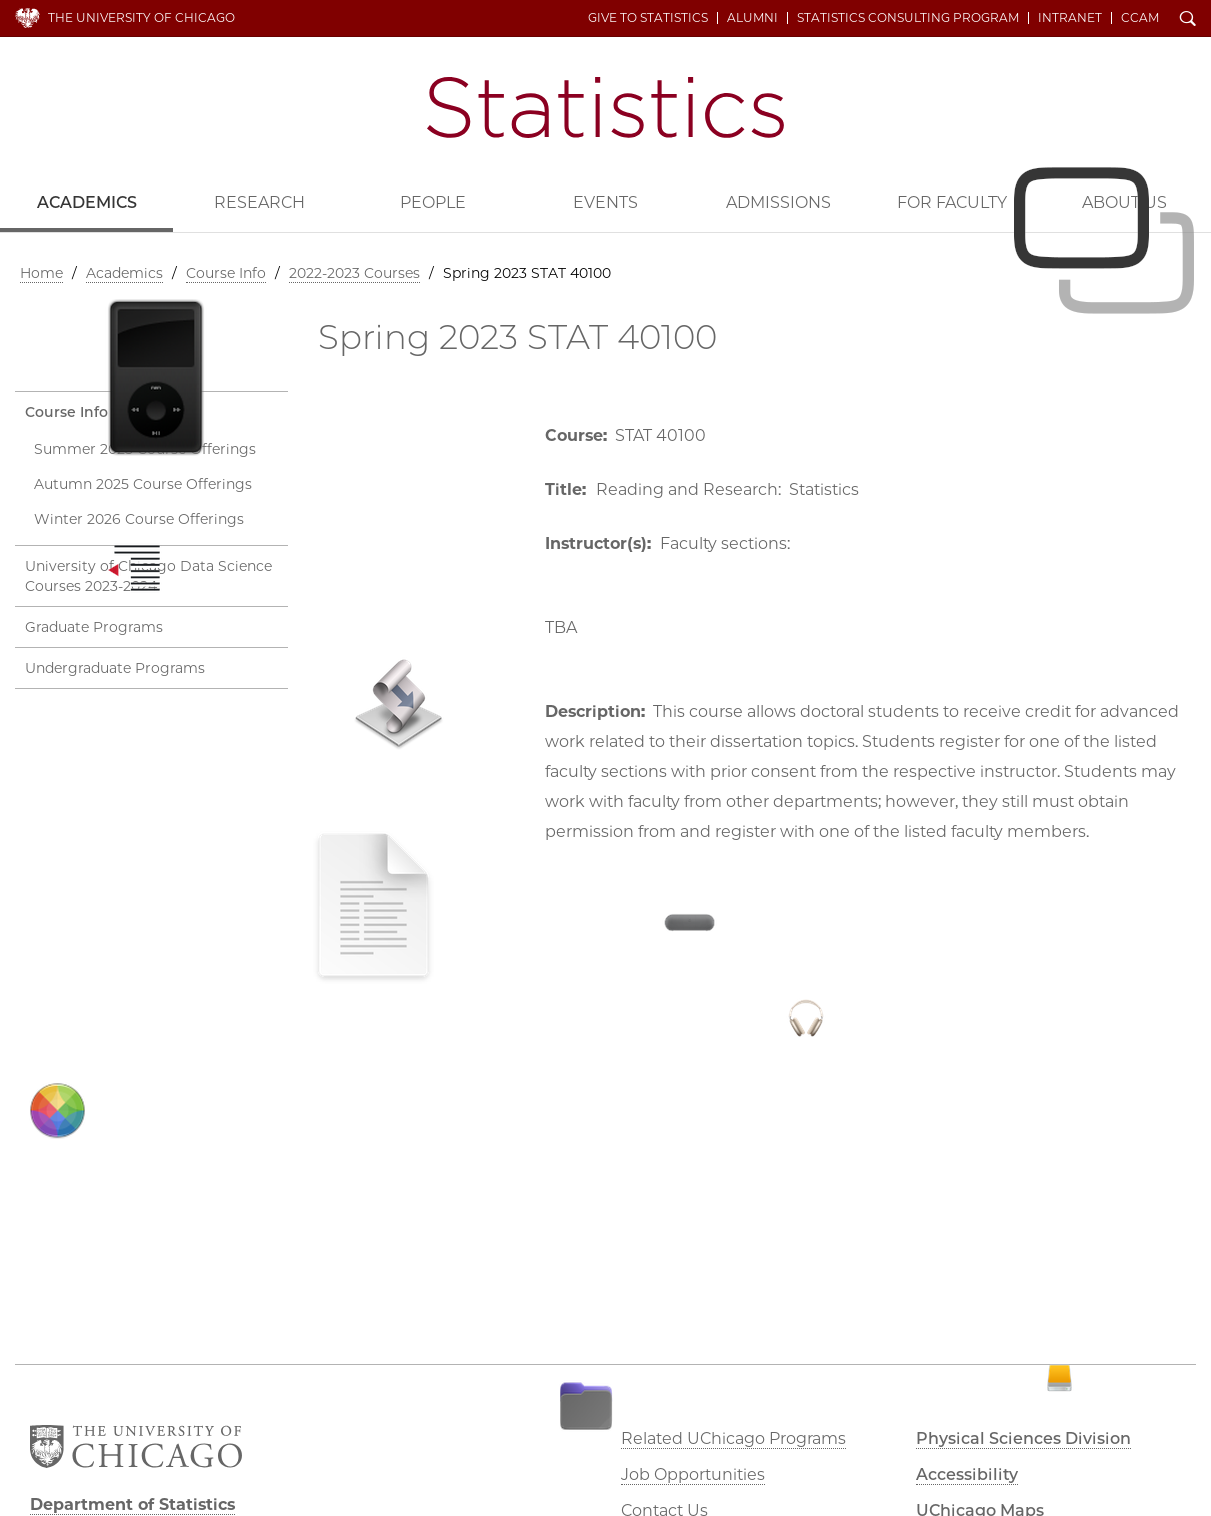  Describe the element at coordinates (1059, 1378) in the screenshot. I see `access external storage drives` at that location.